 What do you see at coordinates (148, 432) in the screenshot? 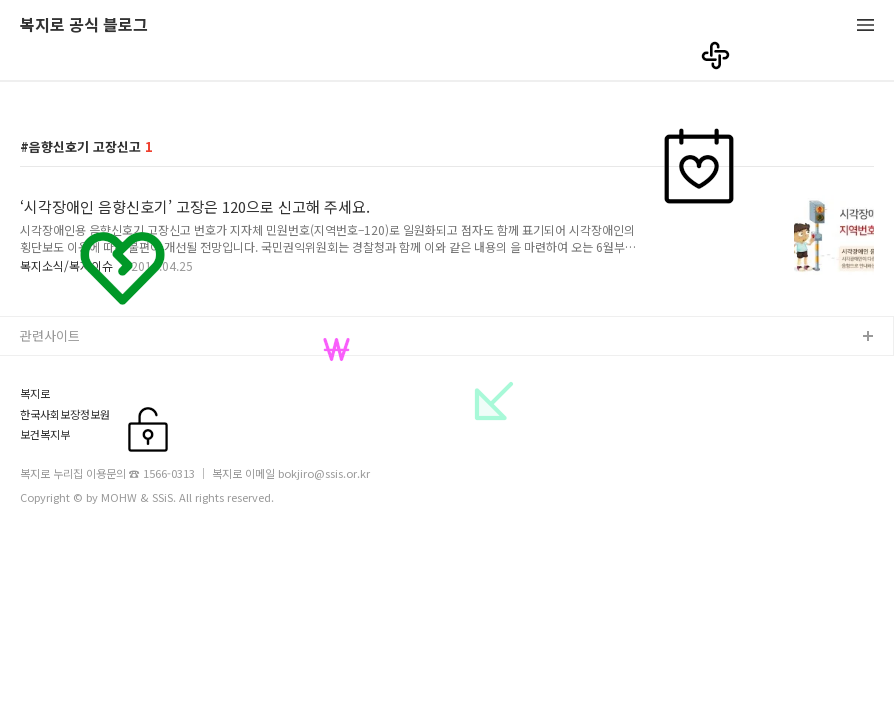
I see `unlocked or unsecured state` at bounding box center [148, 432].